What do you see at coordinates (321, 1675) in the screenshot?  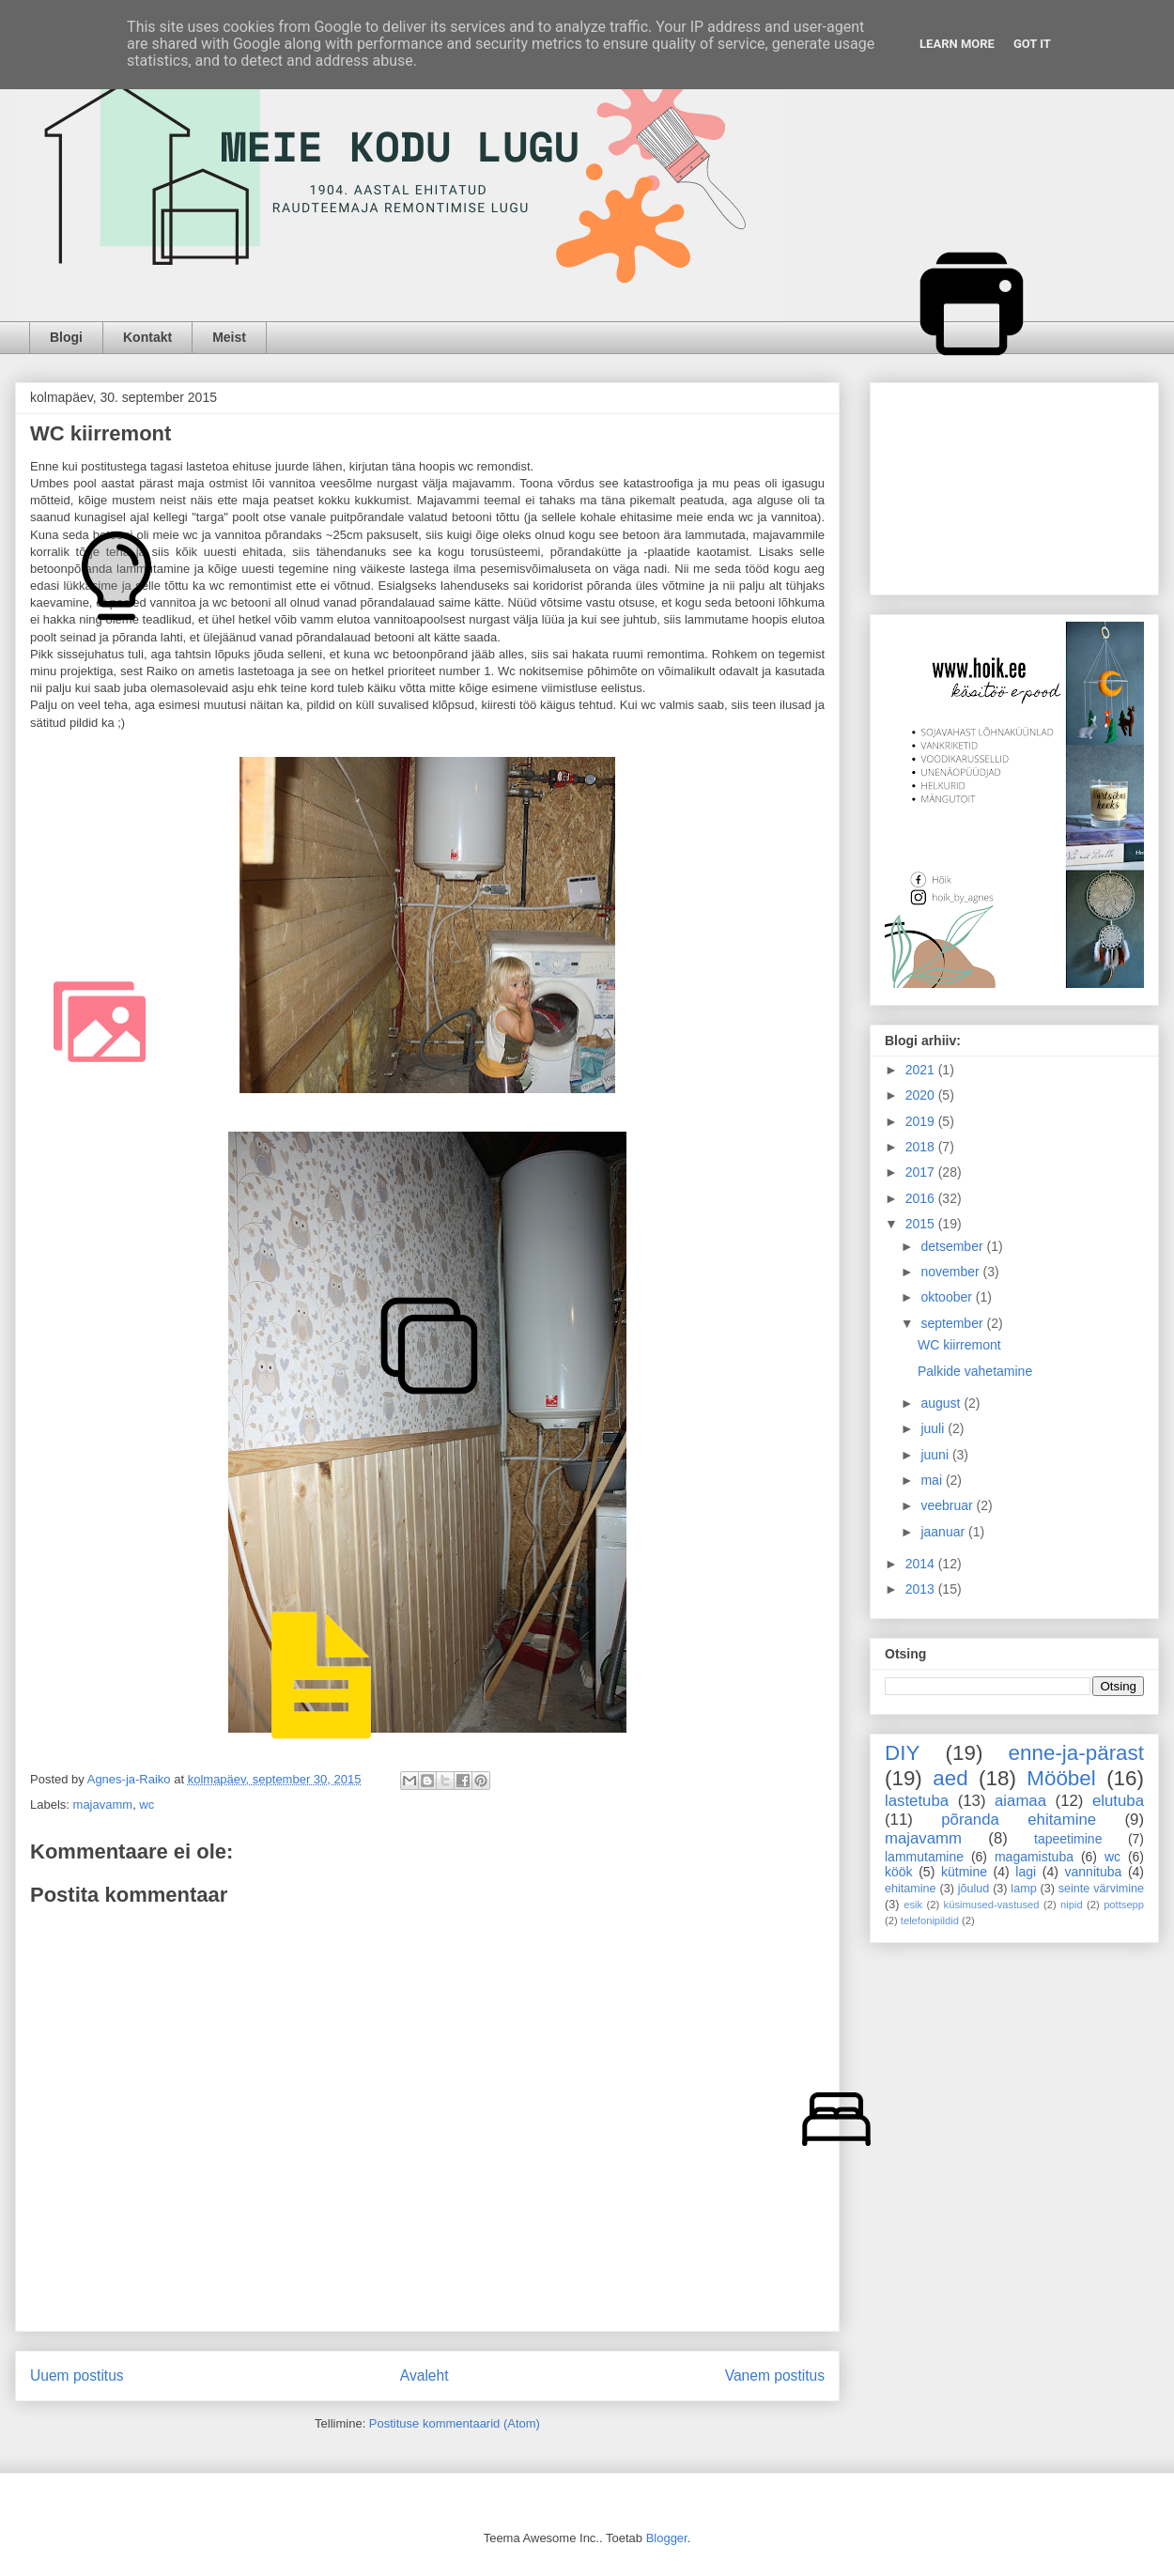 I see `view document details` at bounding box center [321, 1675].